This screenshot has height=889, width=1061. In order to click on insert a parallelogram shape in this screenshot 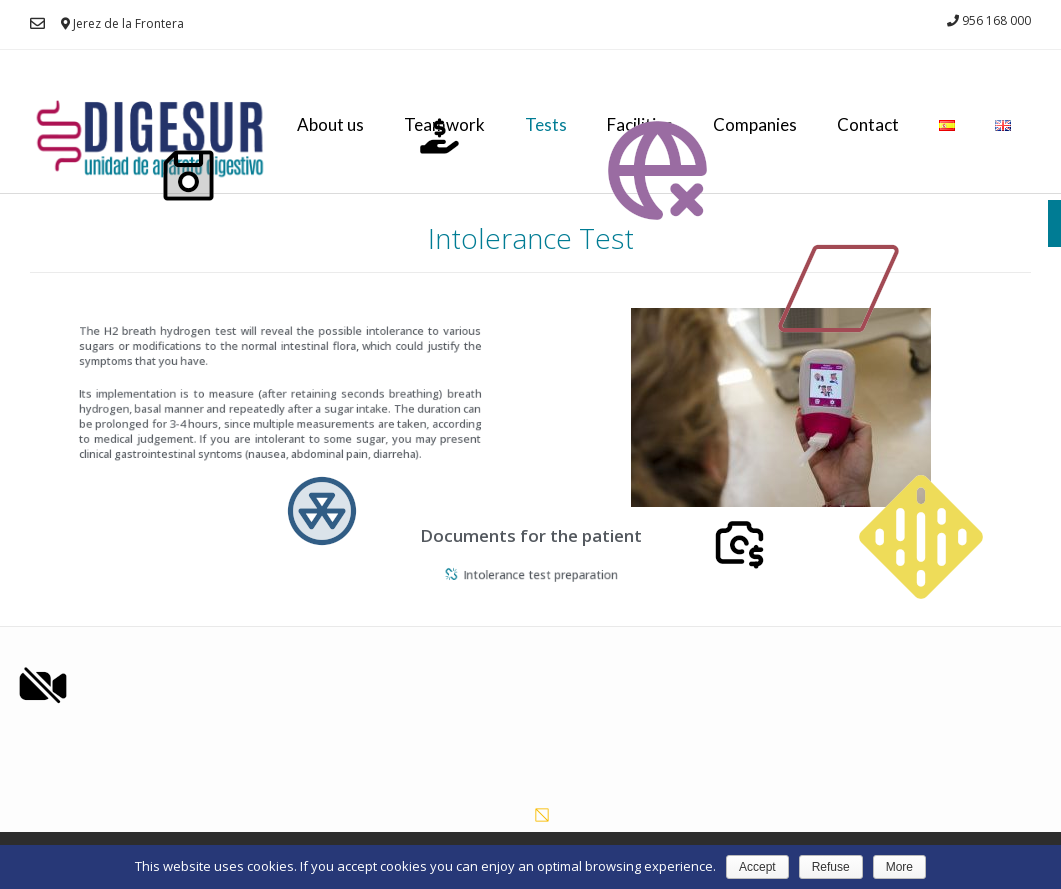, I will do `click(838, 288)`.